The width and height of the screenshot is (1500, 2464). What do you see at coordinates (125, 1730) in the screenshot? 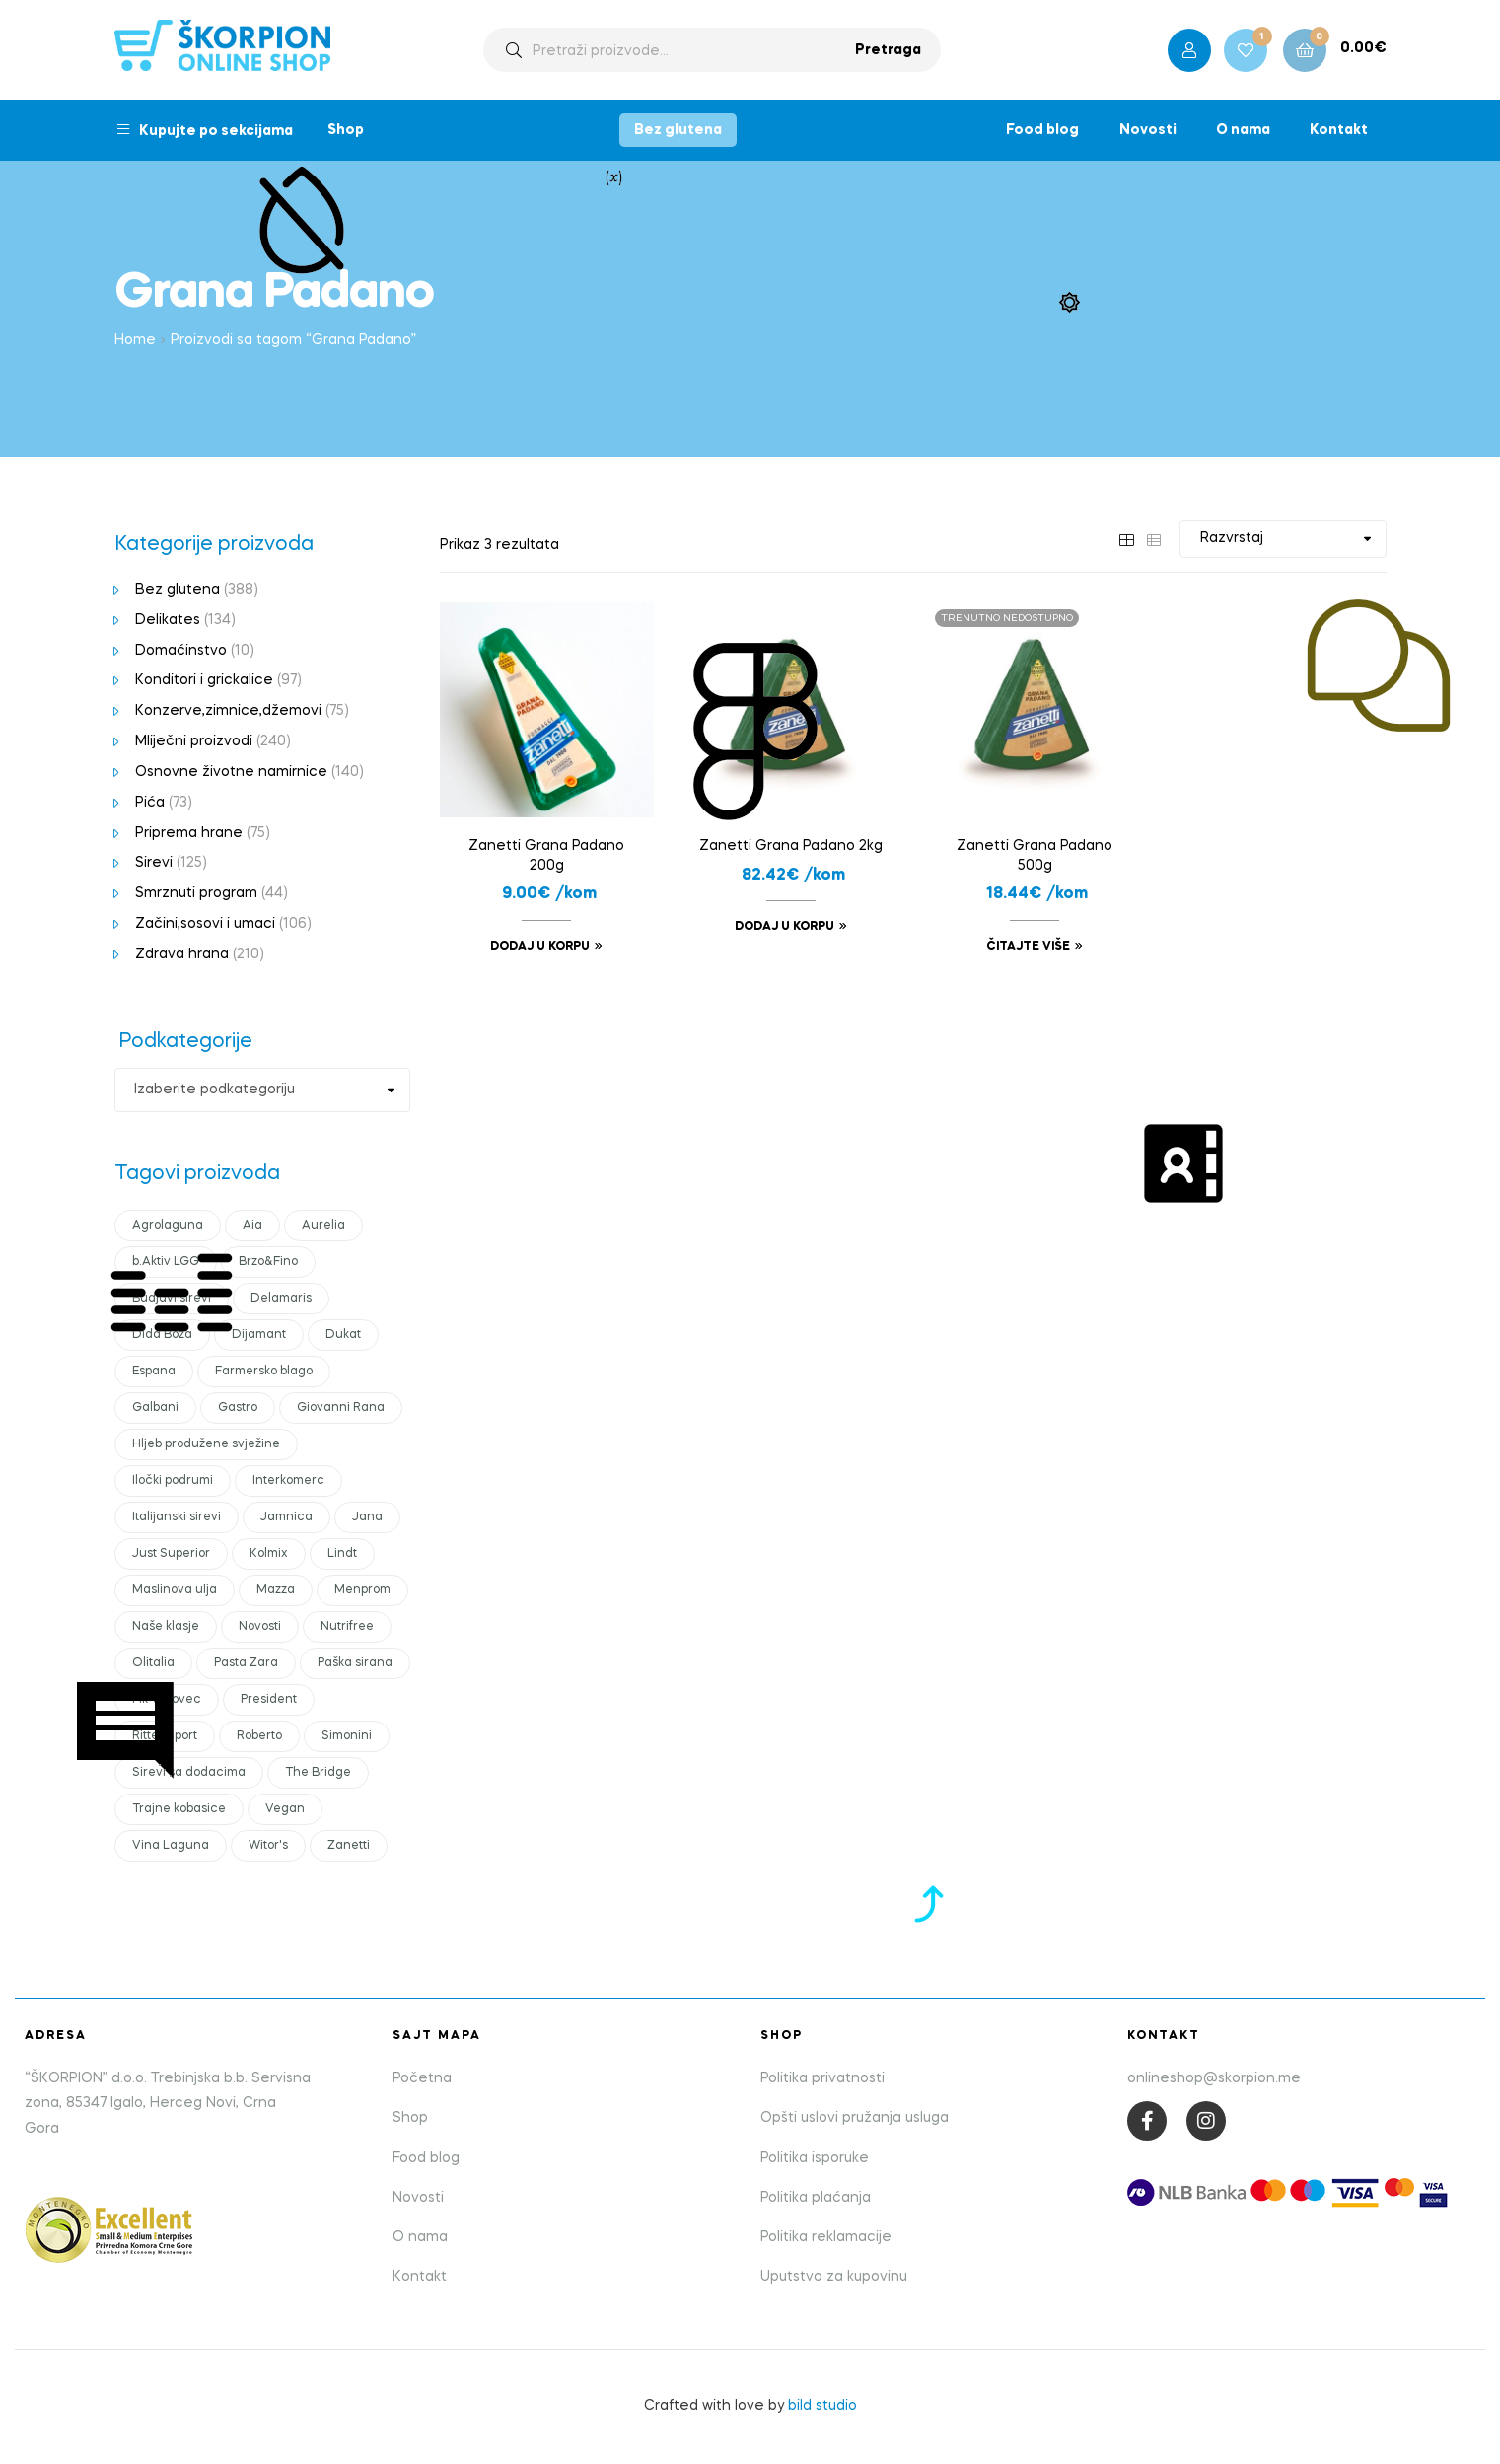
I see `open comments section` at bounding box center [125, 1730].